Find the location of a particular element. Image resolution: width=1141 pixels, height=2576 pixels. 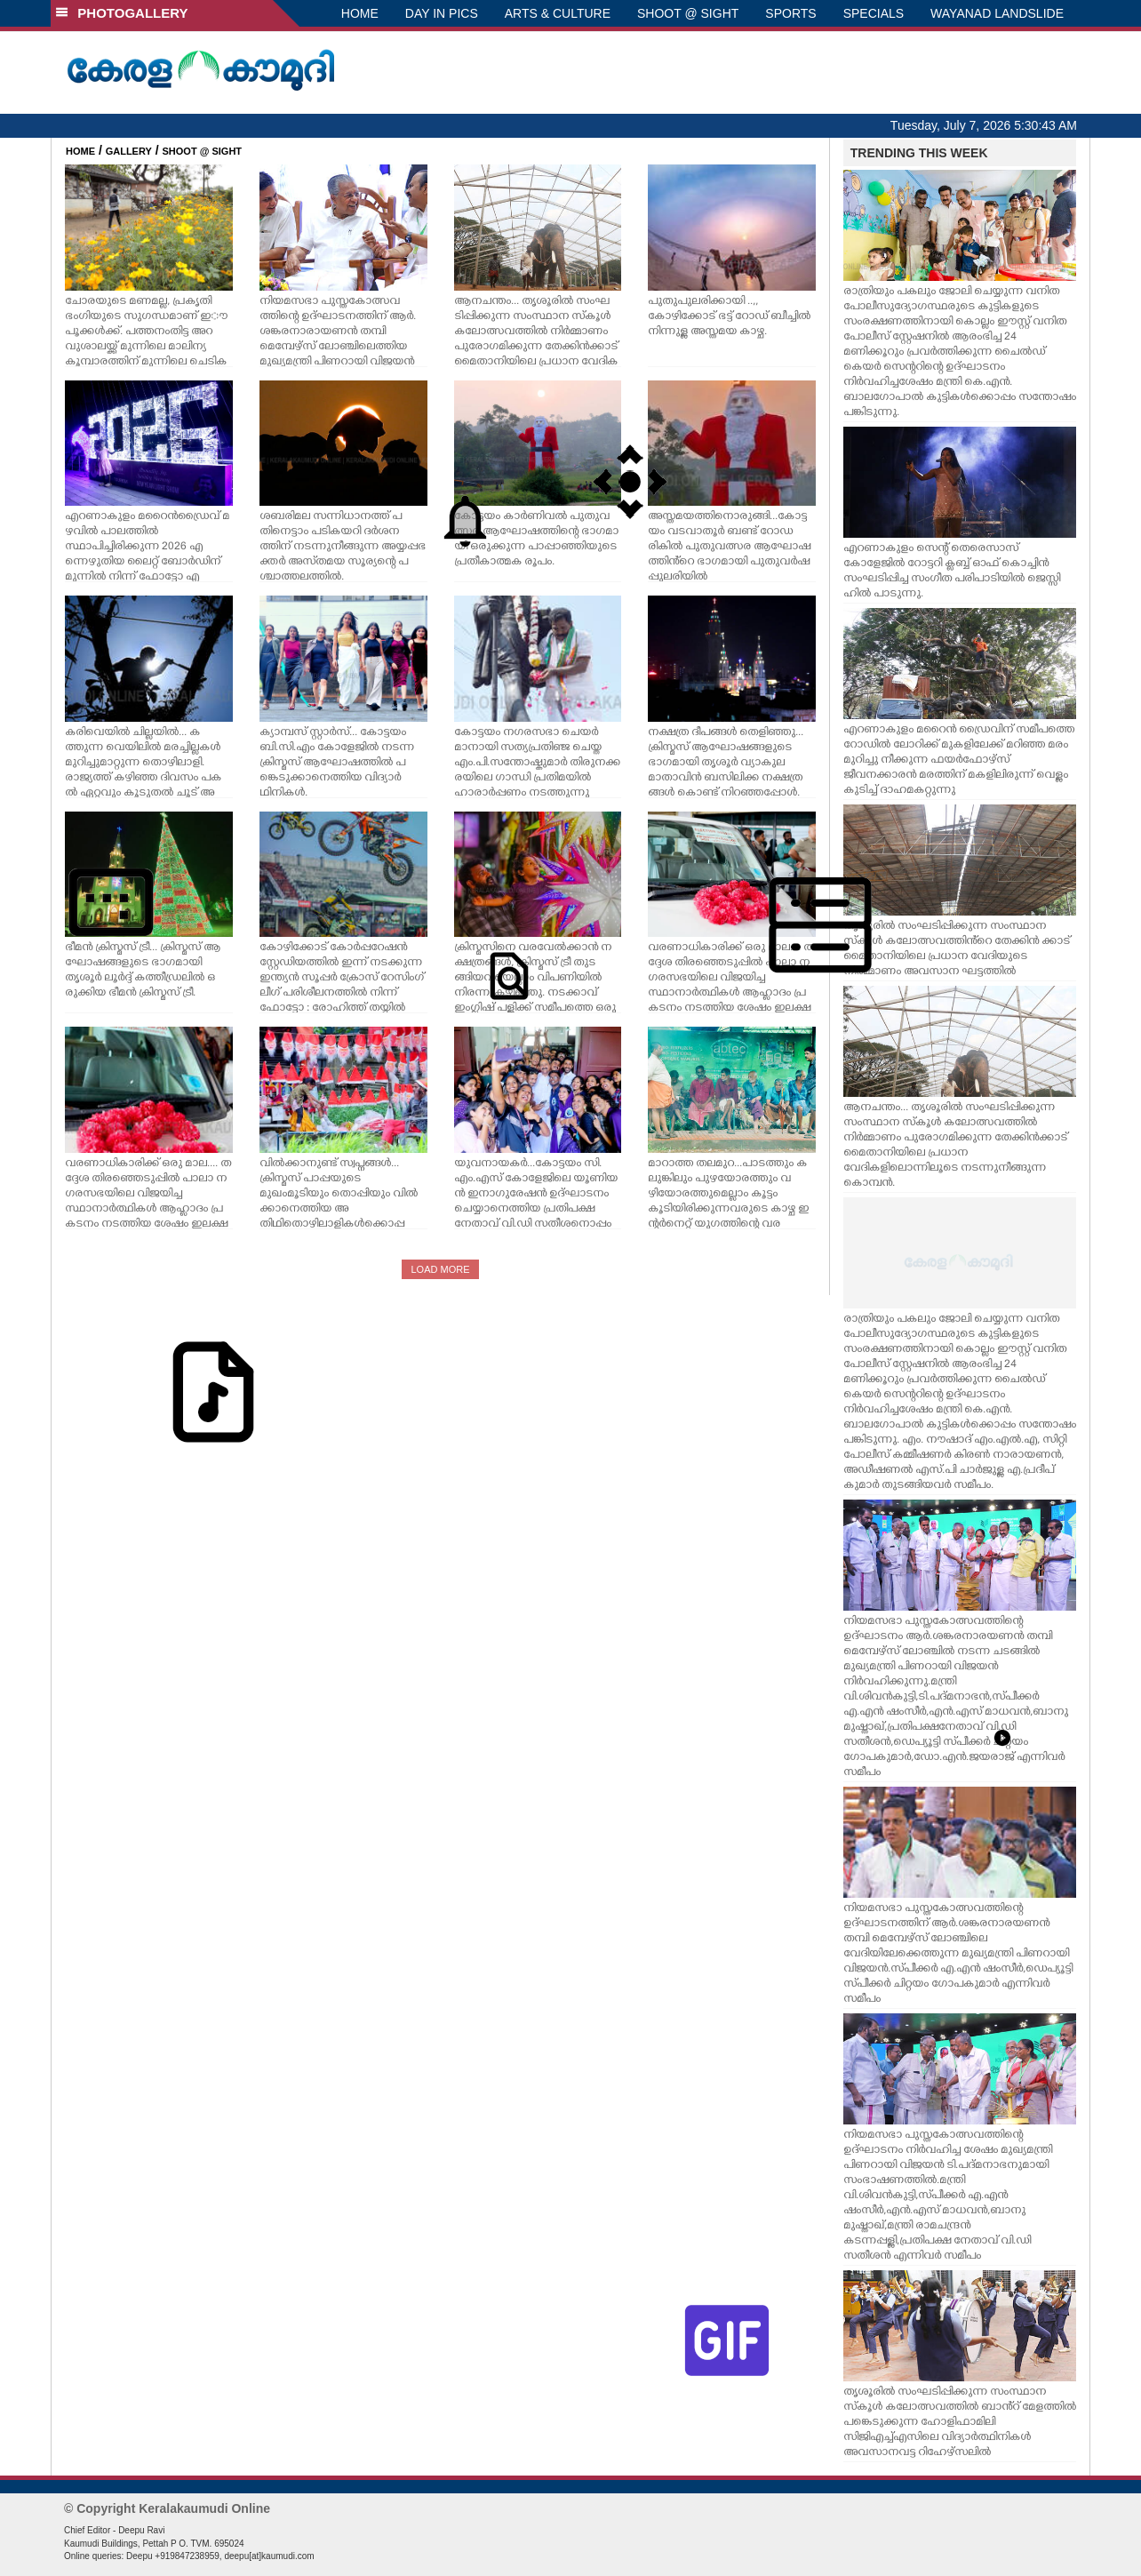

play media or video content is located at coordinates (1002, 1738).